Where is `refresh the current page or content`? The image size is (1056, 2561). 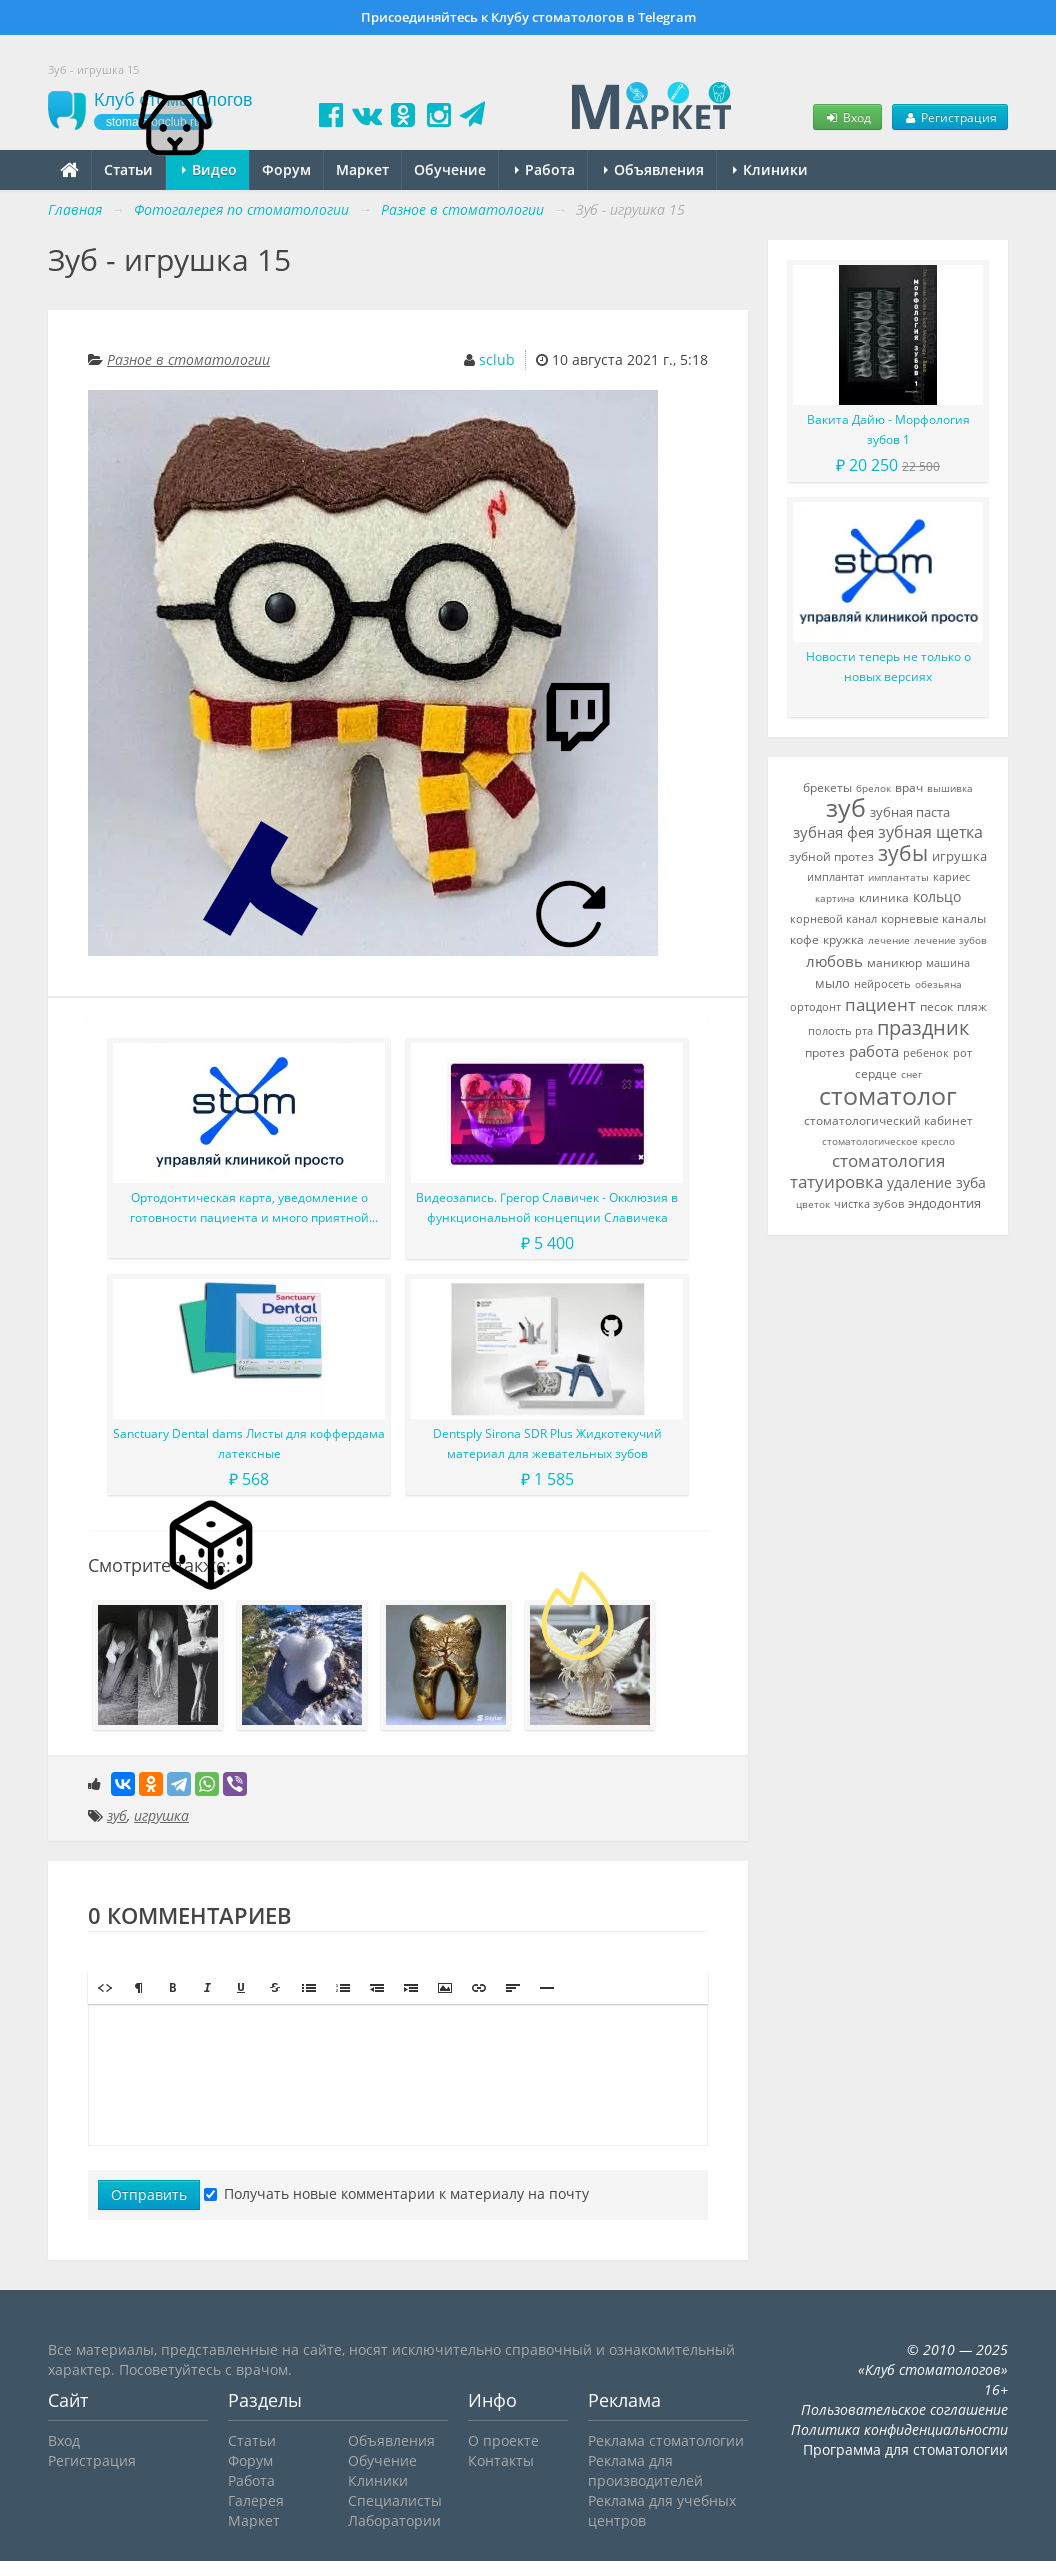
refresh the current page or content is located at coordinates (572, 914).